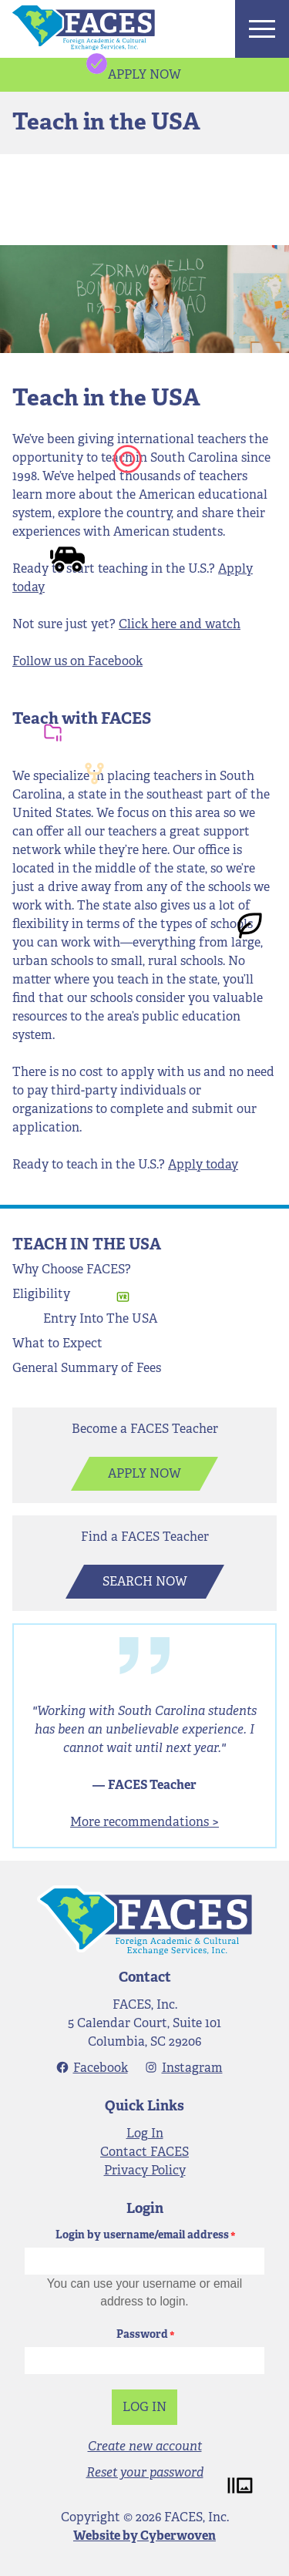 The height and width of the screenshot is (2576, 289). I want to click on select a single option from a list, so click(127, 459).